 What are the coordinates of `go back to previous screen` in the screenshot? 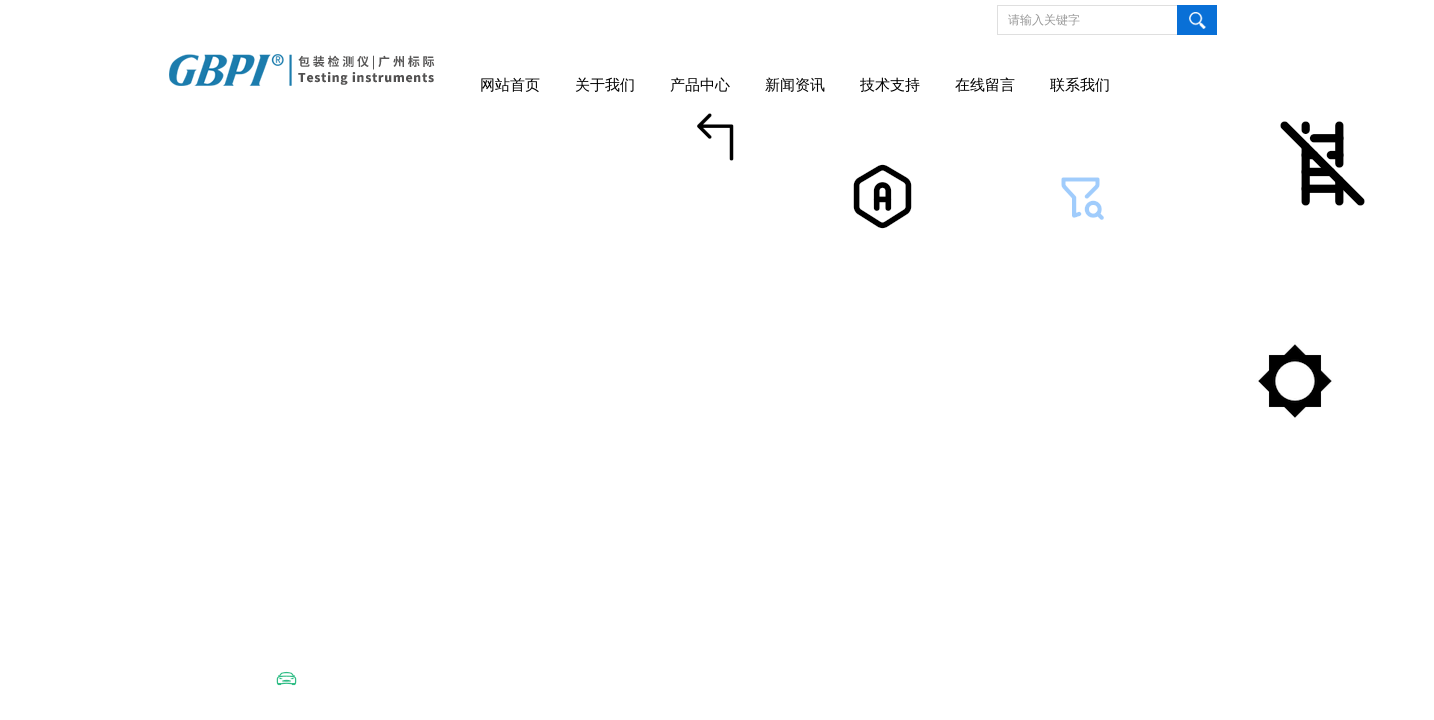 It's located at (717, 137).